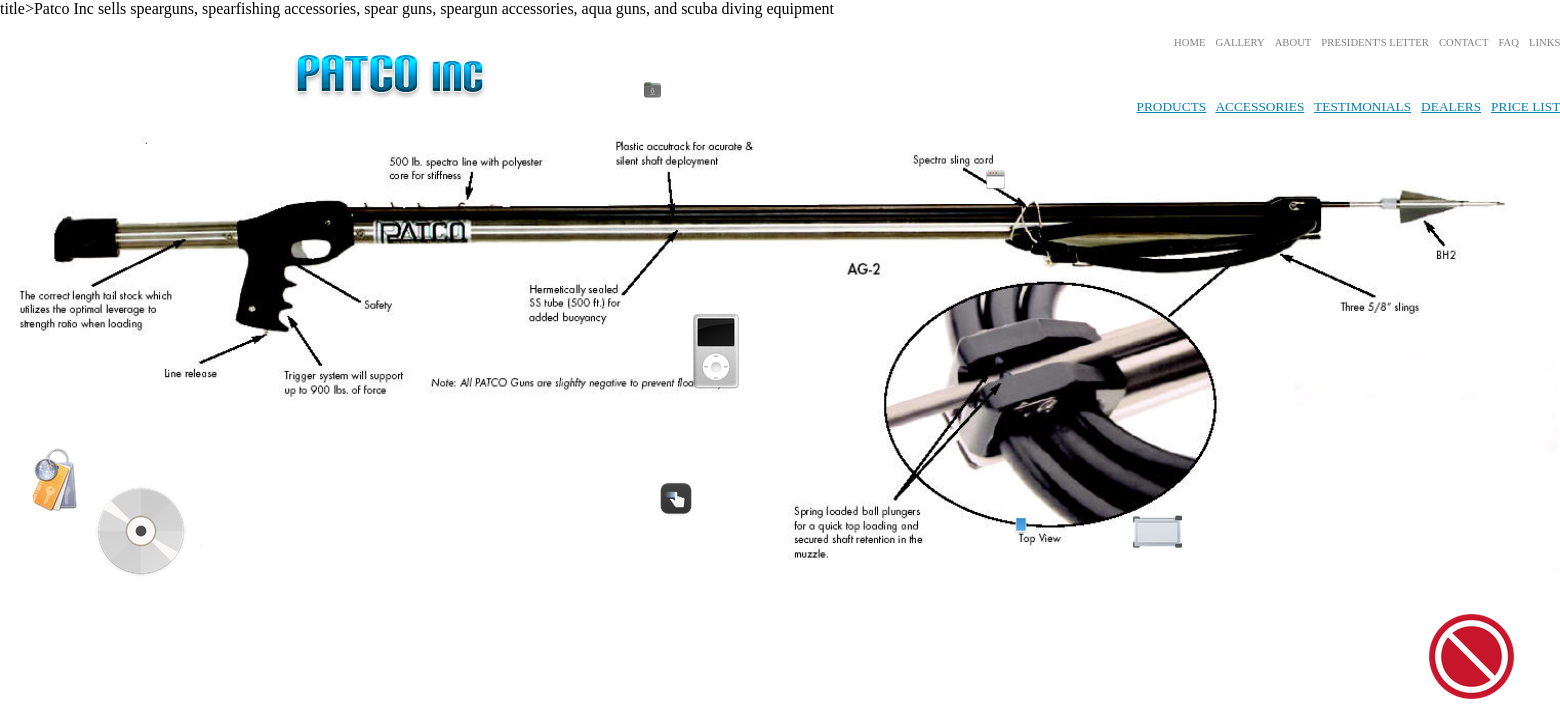 The width and height of the screenshot is (1560, 720). Describe the element at coordinates (1471, 656) in the screenshot. I see `clear or delete text from an input field` at that location.